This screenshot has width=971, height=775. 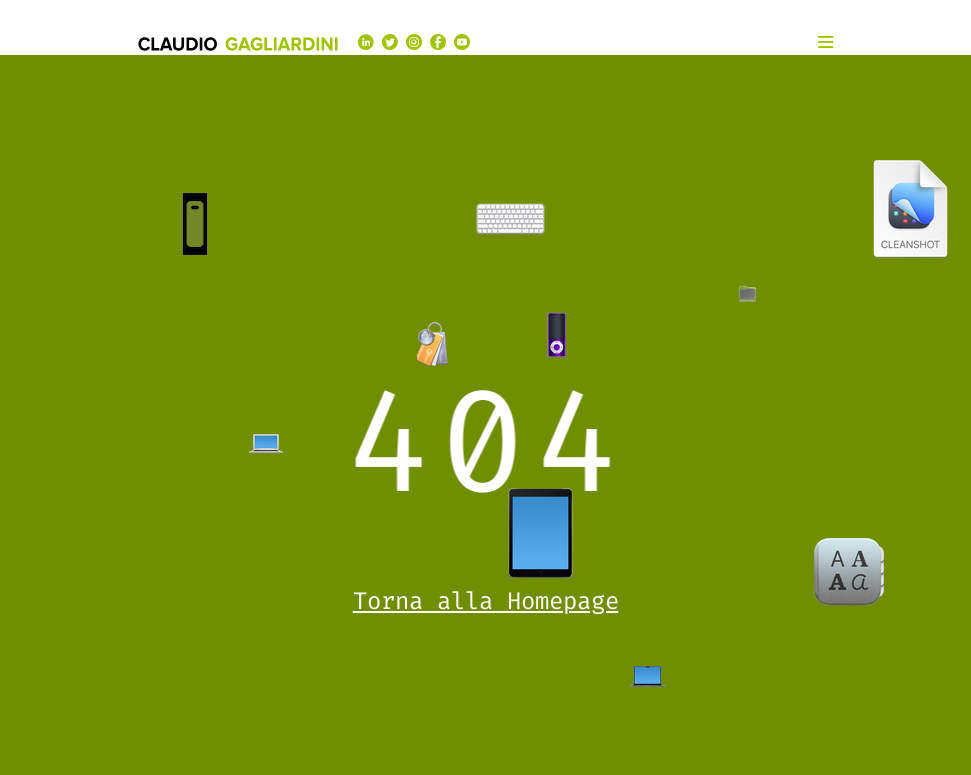 I want to click on iPad Air 2 device with cellular connectivity, so click(x=540, y=532).